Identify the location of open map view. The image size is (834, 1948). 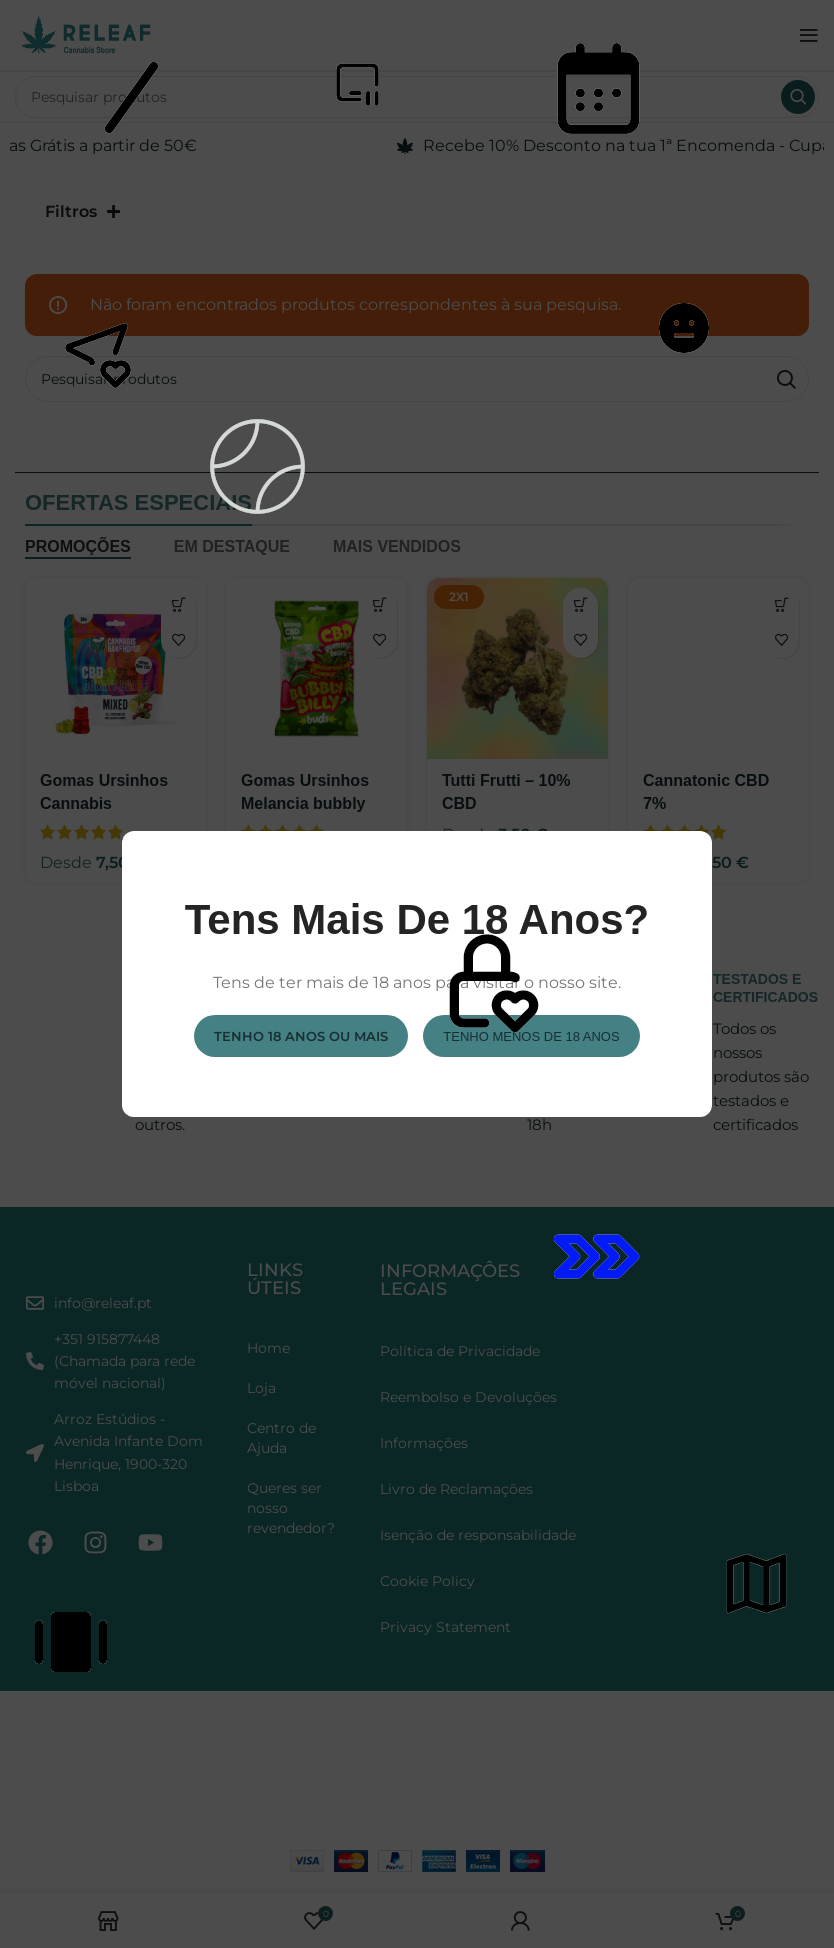
(756, 1583).